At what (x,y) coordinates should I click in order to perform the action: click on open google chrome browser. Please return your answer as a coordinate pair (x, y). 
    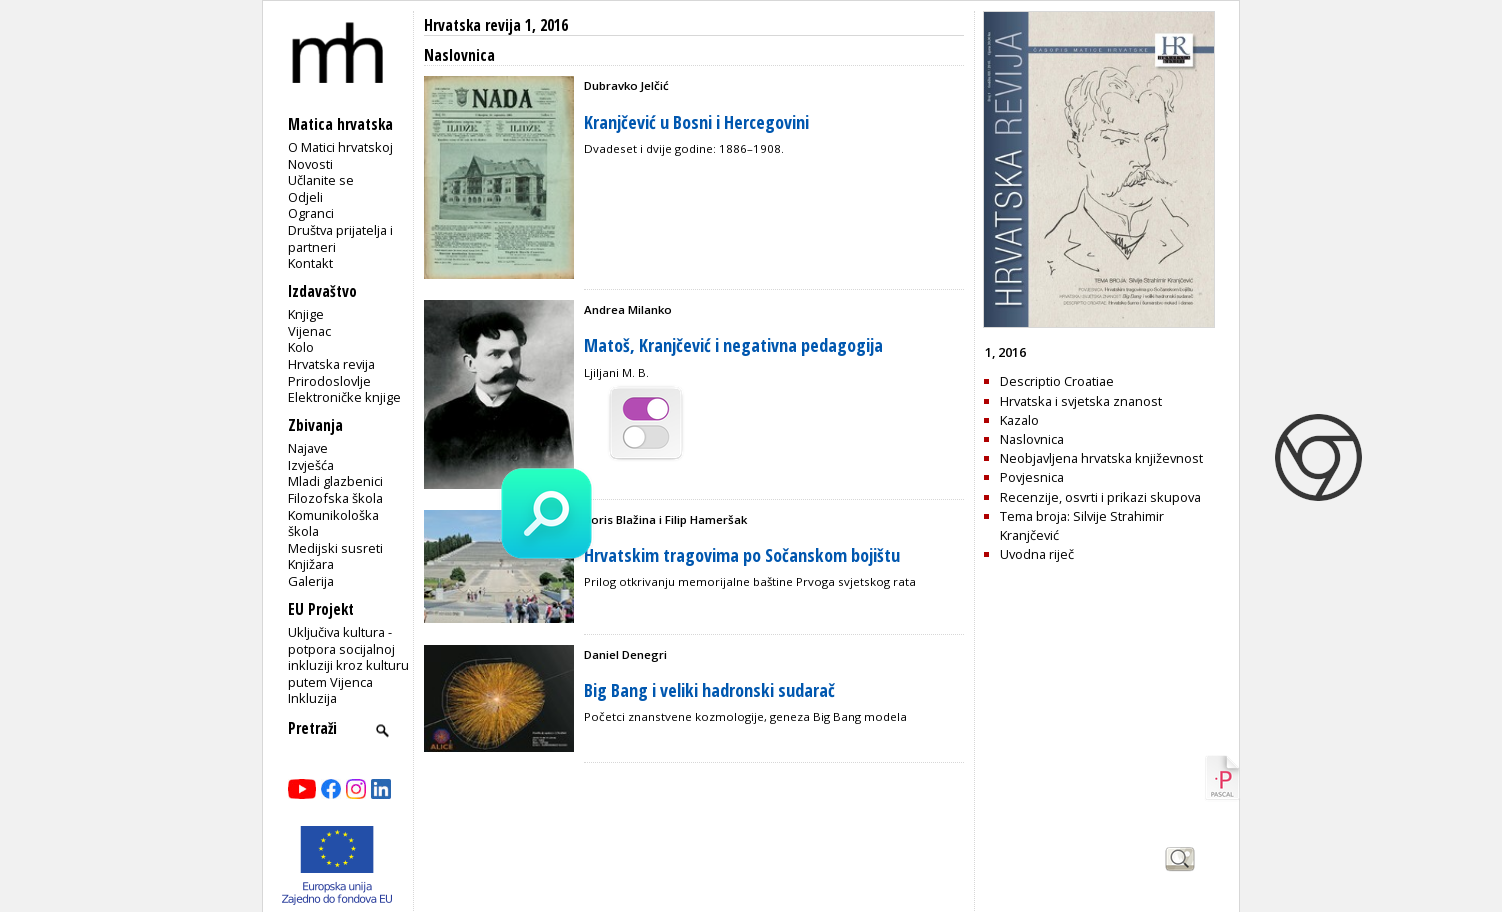
    Looking at the image, I should click on (1318, 457).